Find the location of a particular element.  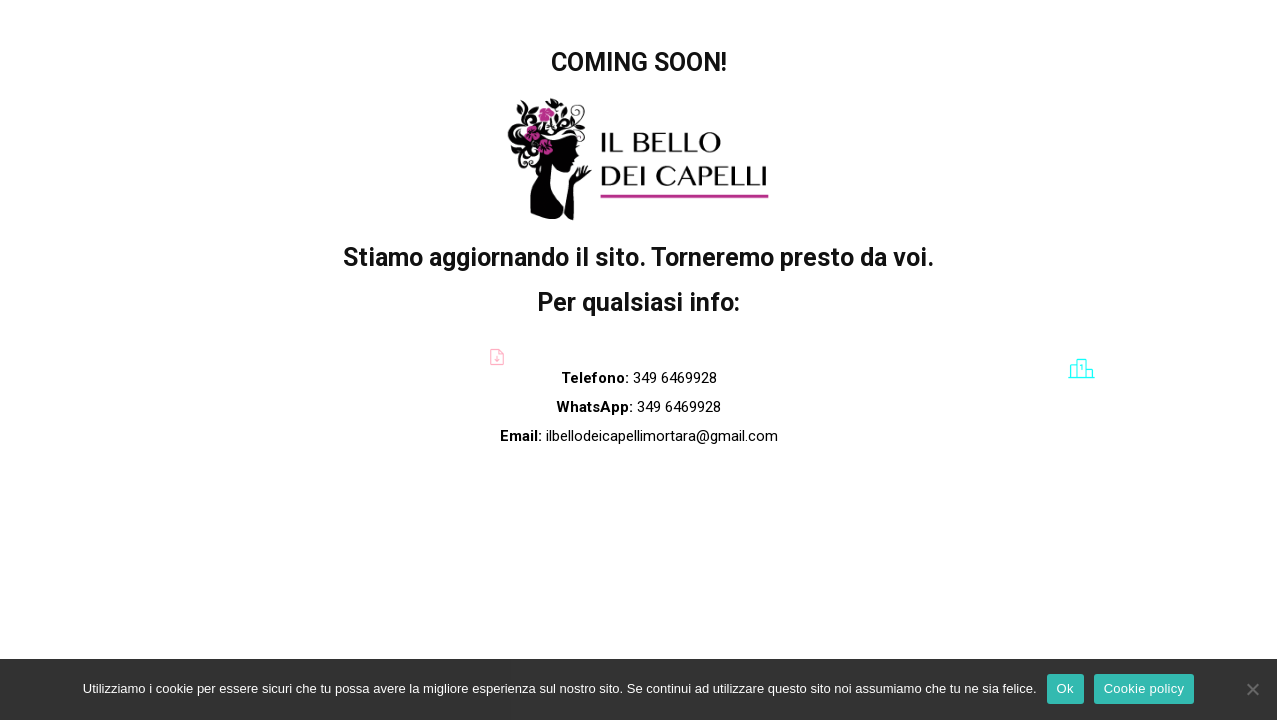

download file is located at coordinates (497, 357).